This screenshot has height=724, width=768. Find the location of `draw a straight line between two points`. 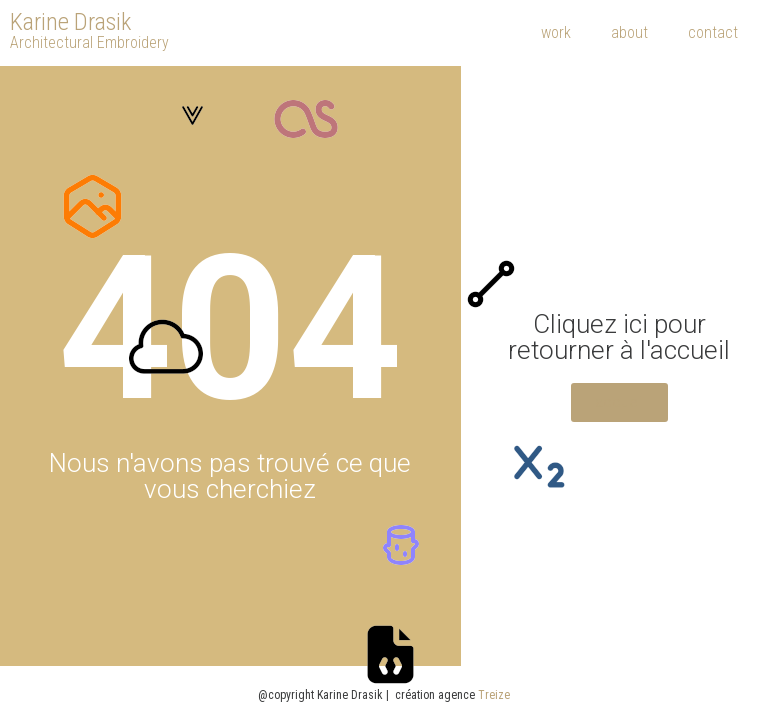

draw a straight line between two points is located at coordinates (491, 284).